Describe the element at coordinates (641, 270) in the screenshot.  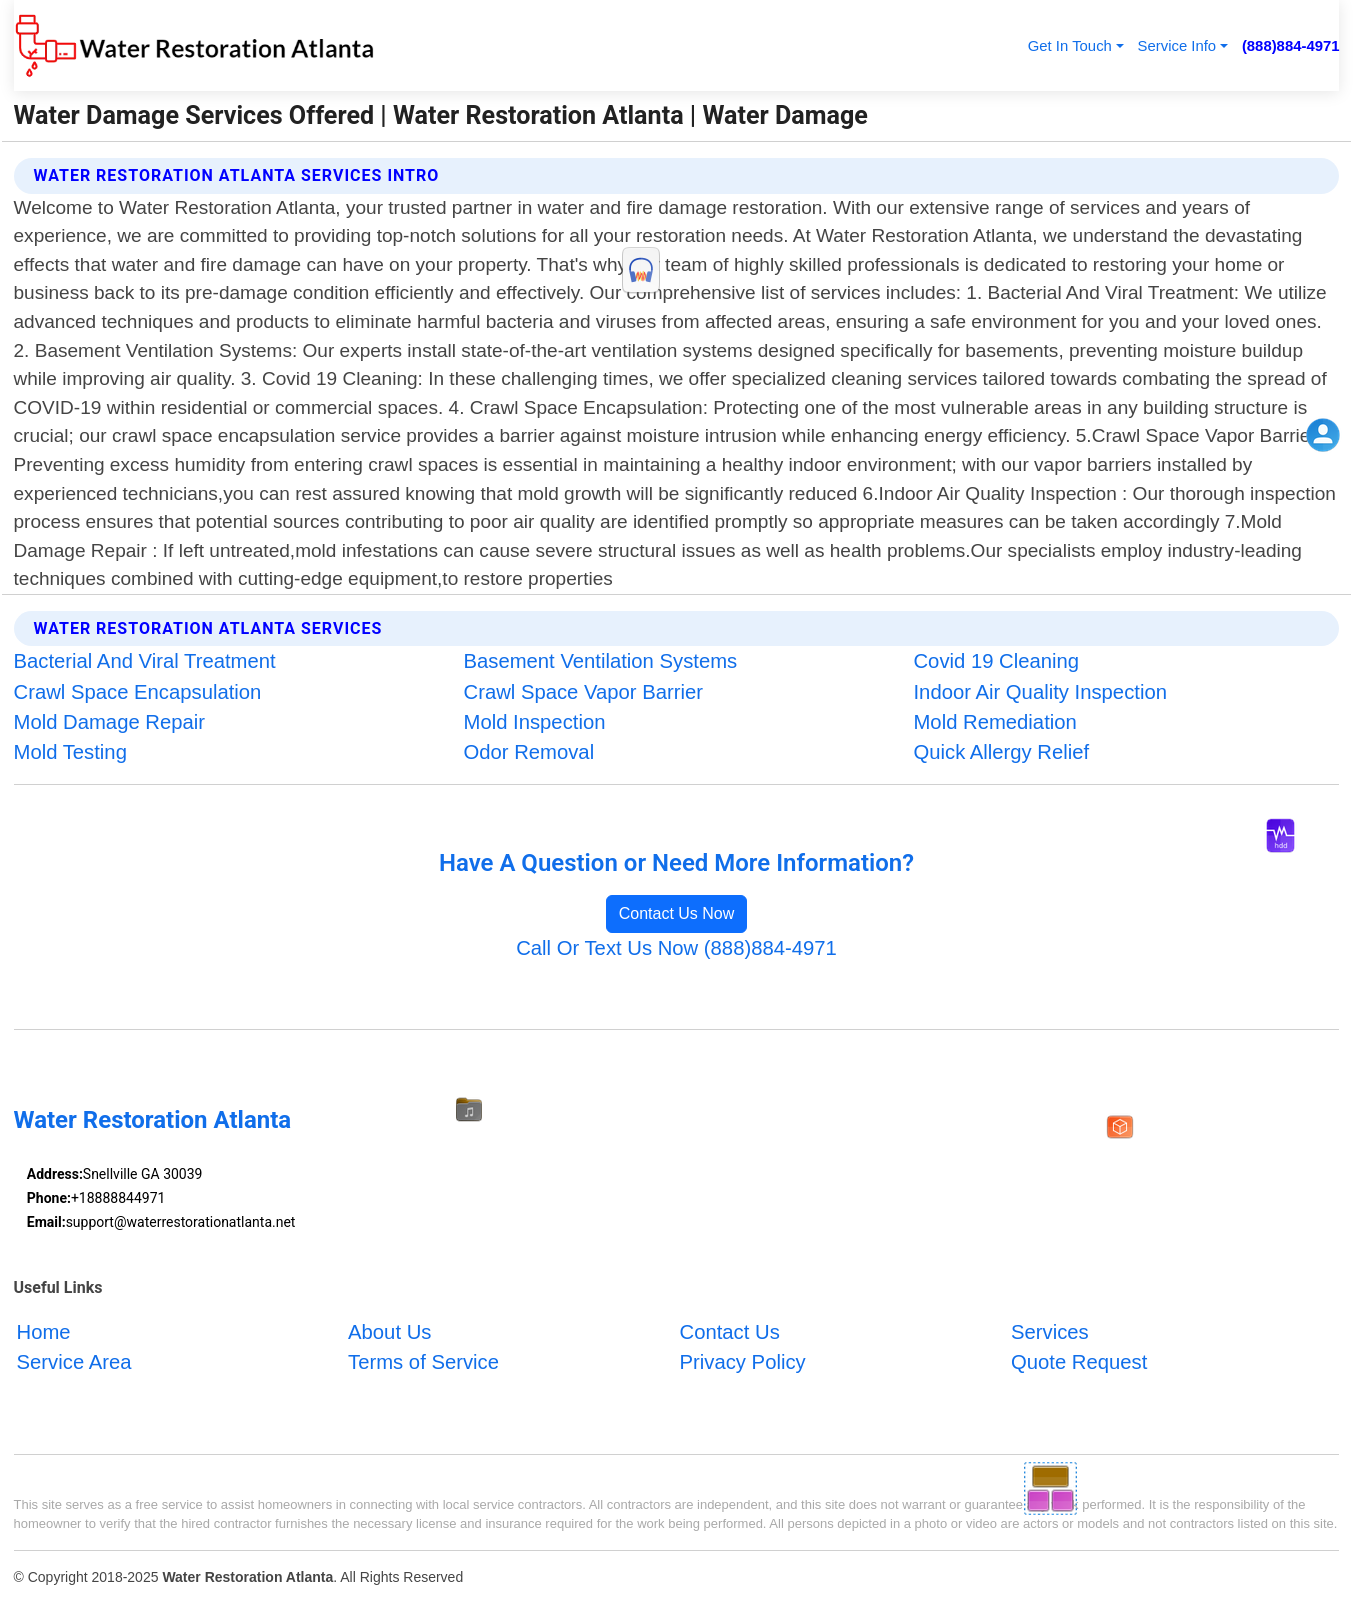
I see `an audacity audio project file` at that location.